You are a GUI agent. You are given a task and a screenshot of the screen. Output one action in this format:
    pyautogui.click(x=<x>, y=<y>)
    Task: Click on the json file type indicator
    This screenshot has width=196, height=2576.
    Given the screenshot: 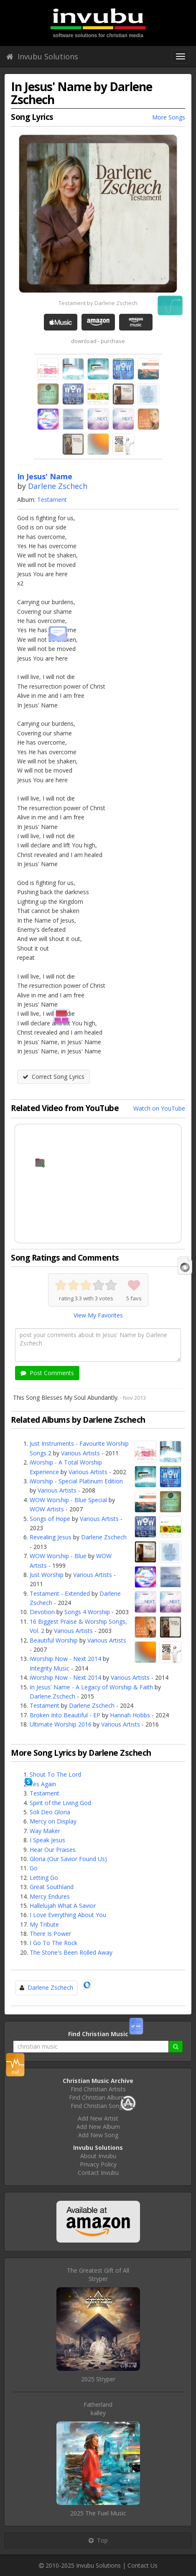 What is the action you would take?
    pyautogui.click(x=185, y=1265)
    